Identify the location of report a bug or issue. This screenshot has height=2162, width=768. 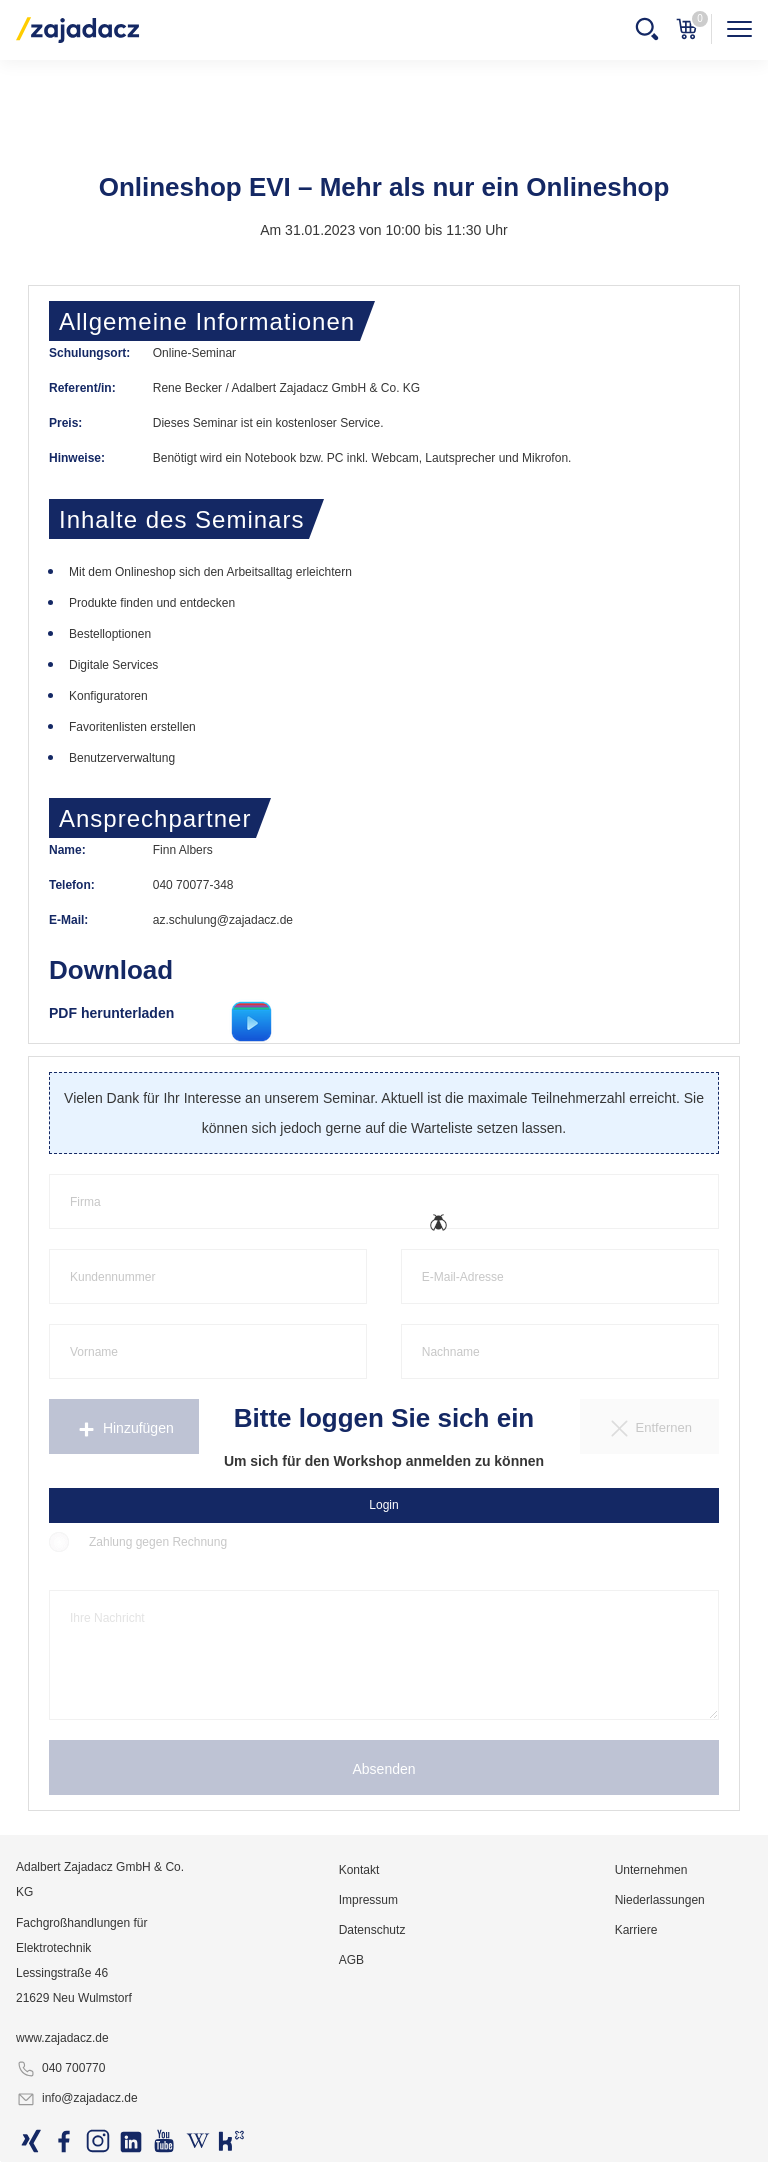
(438, 1222).